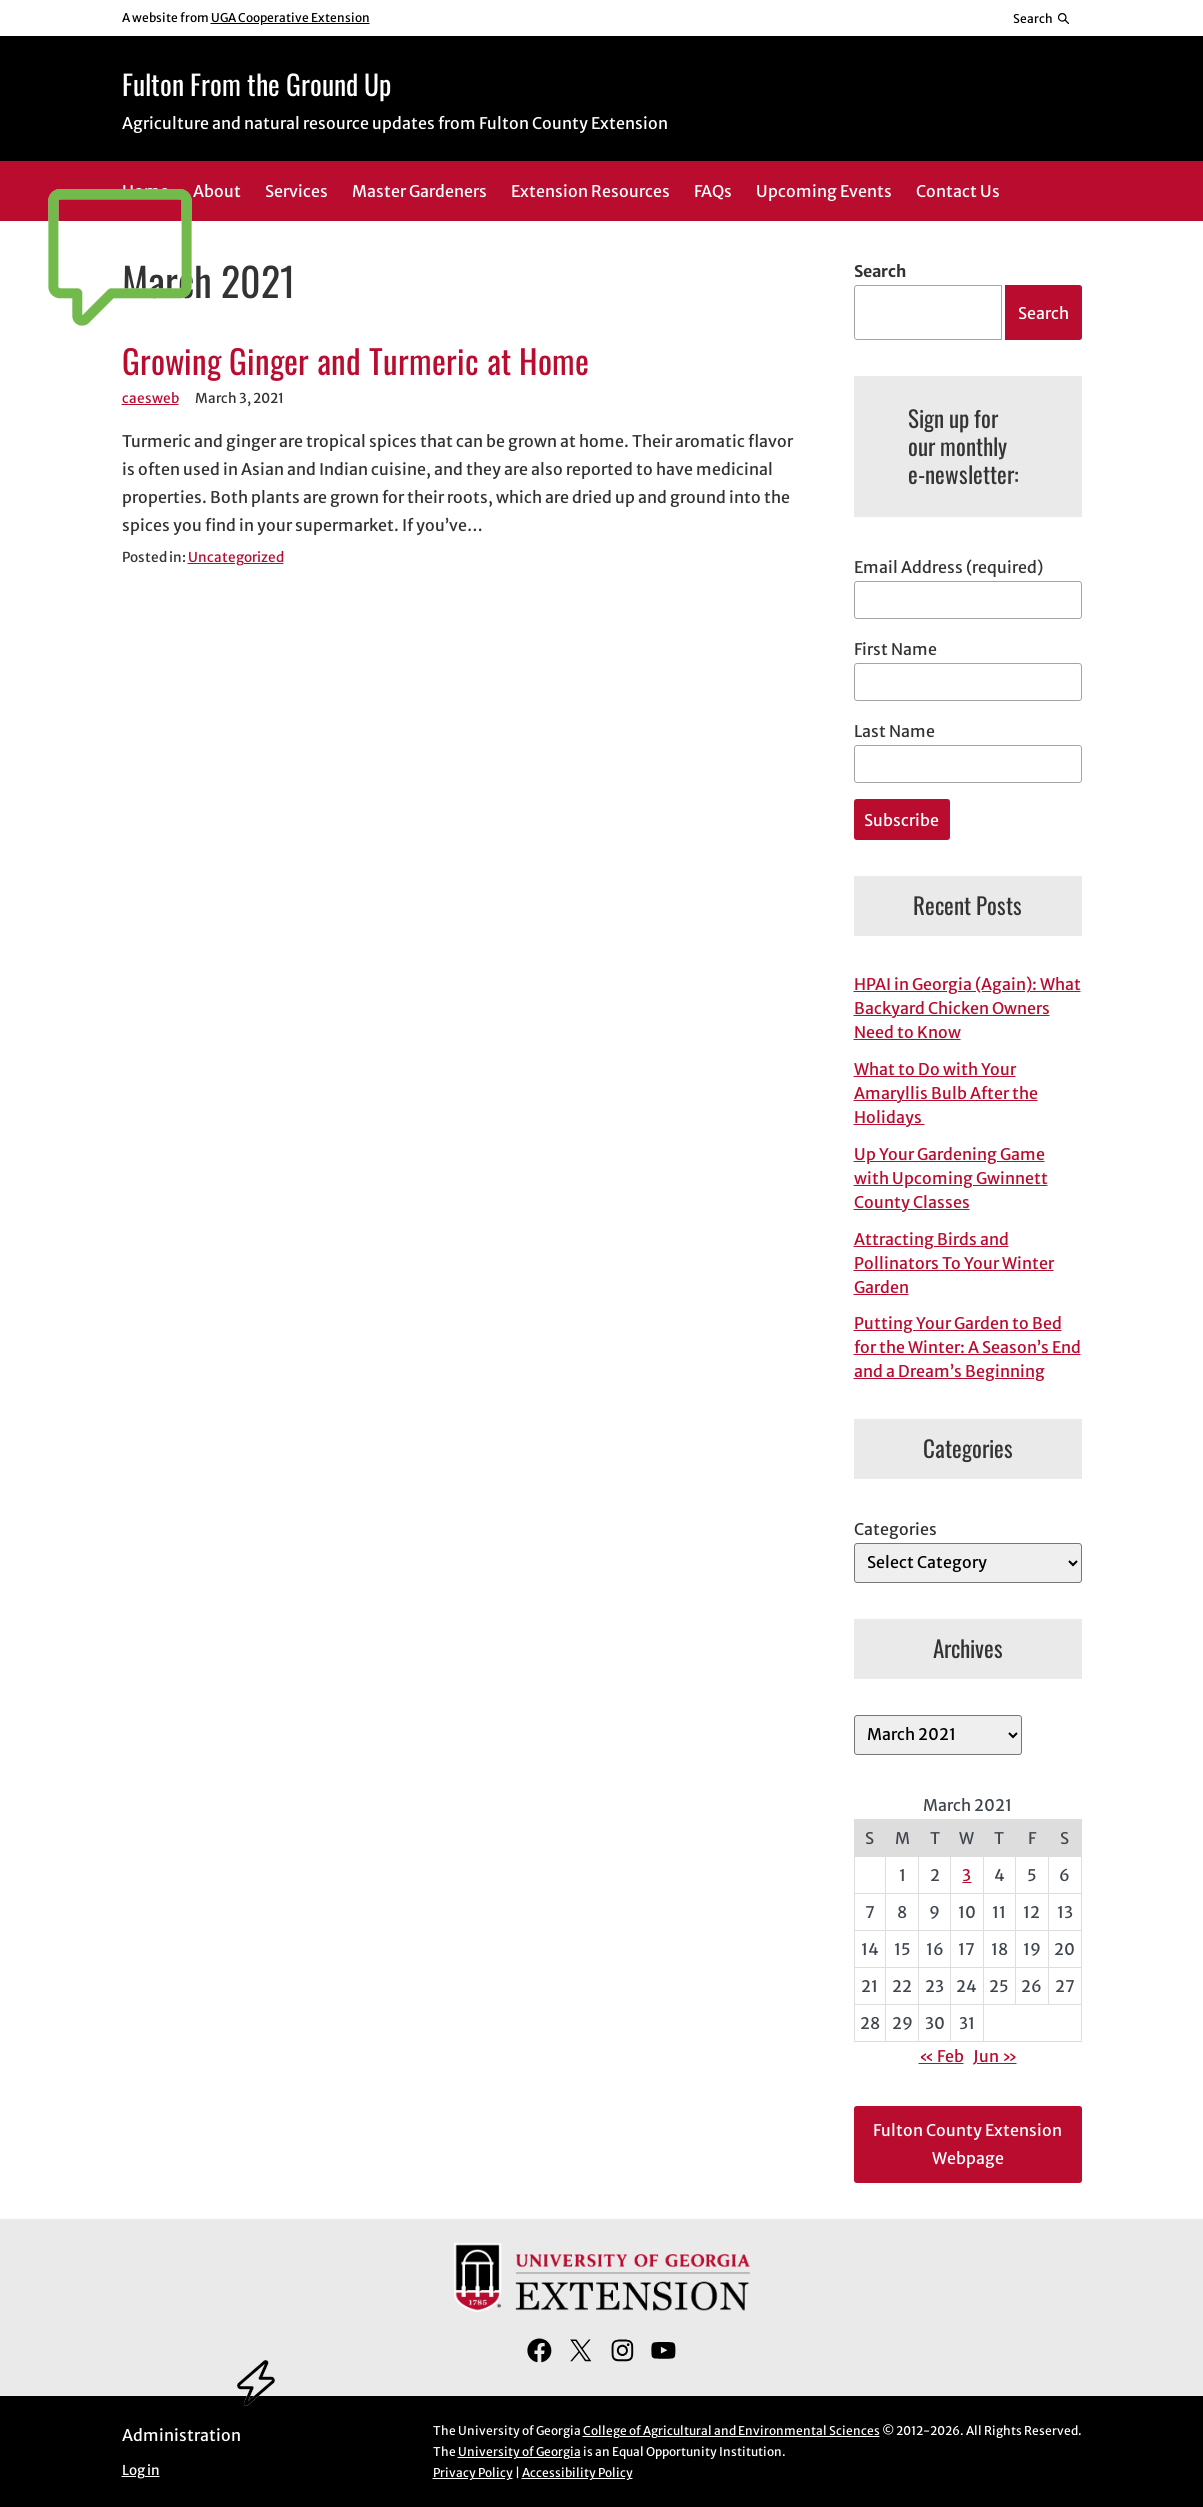 The image size is (1203, 2507). Describe the element at coordinates (120, 254) in the screenshot. I see `leave a comment` at that location.